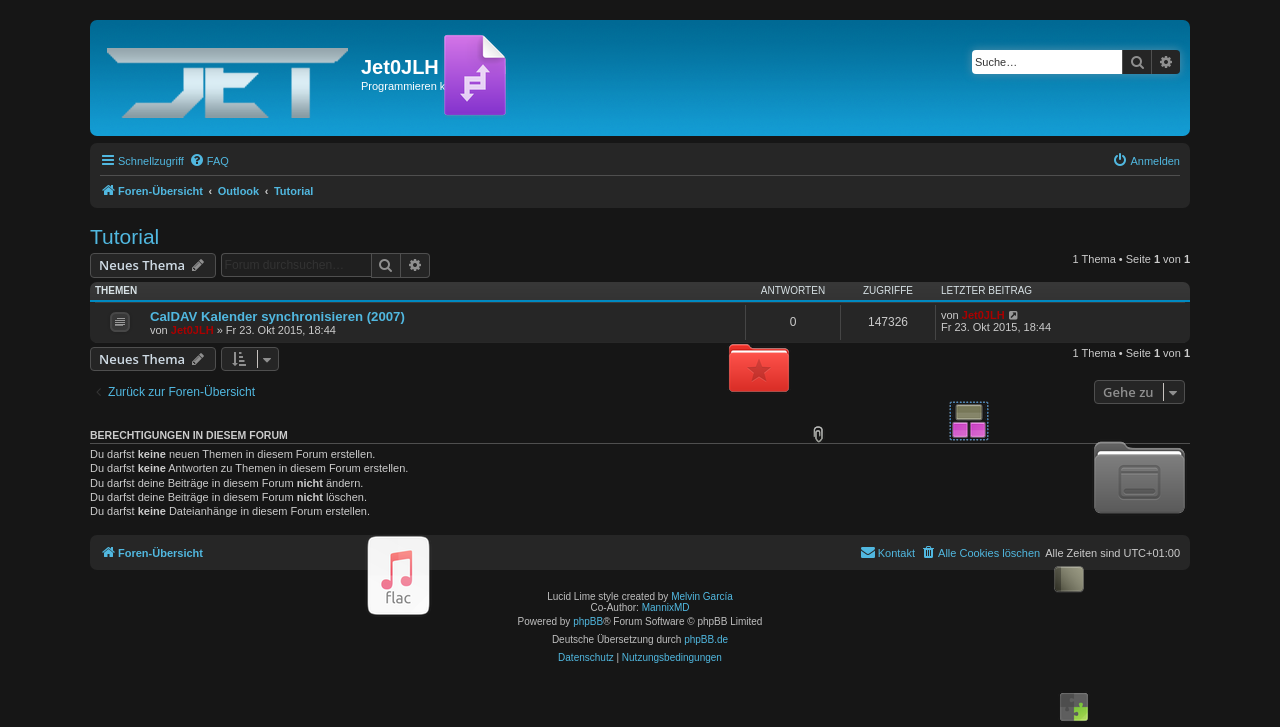 The height and width of the screenshot is (727, 1280). Describe the element at coordinates (1074, 707) in the screenshot. I see `open gnome shell extensions manager` at that location.